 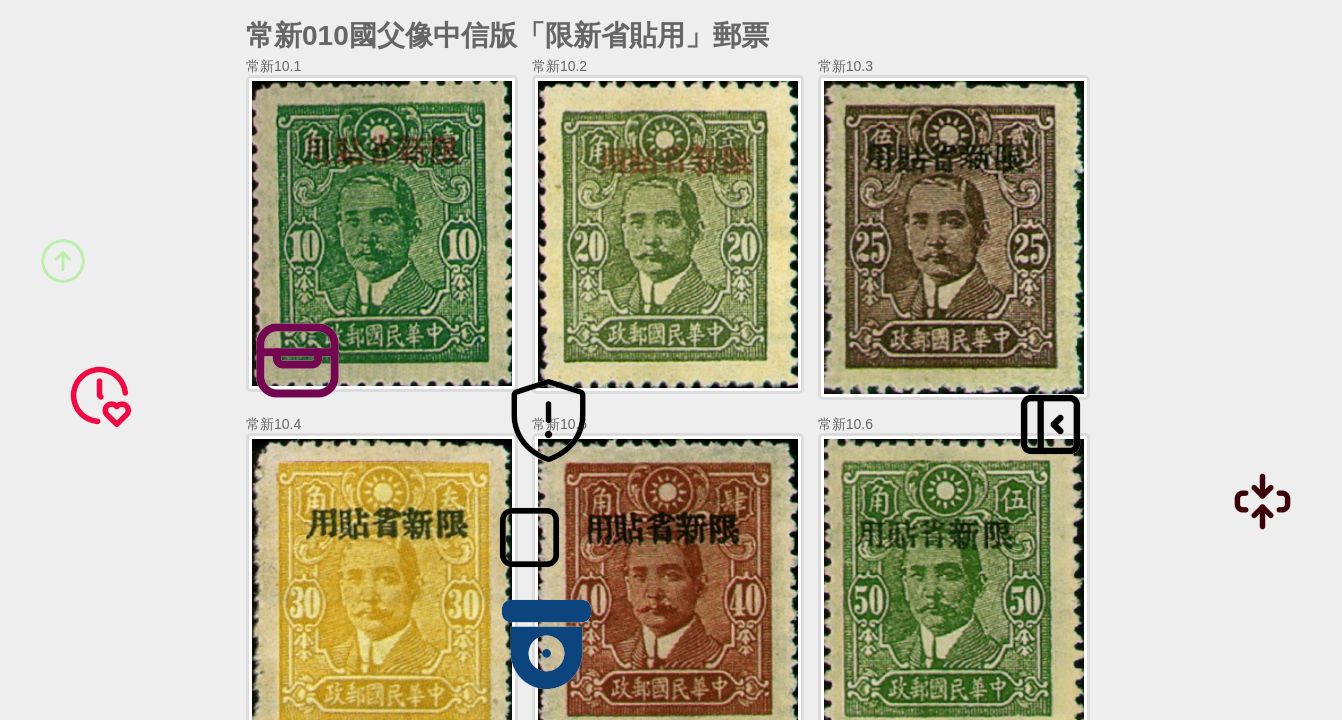 I want to click on airpods case battery or connection status, so click(x=297, y=360).